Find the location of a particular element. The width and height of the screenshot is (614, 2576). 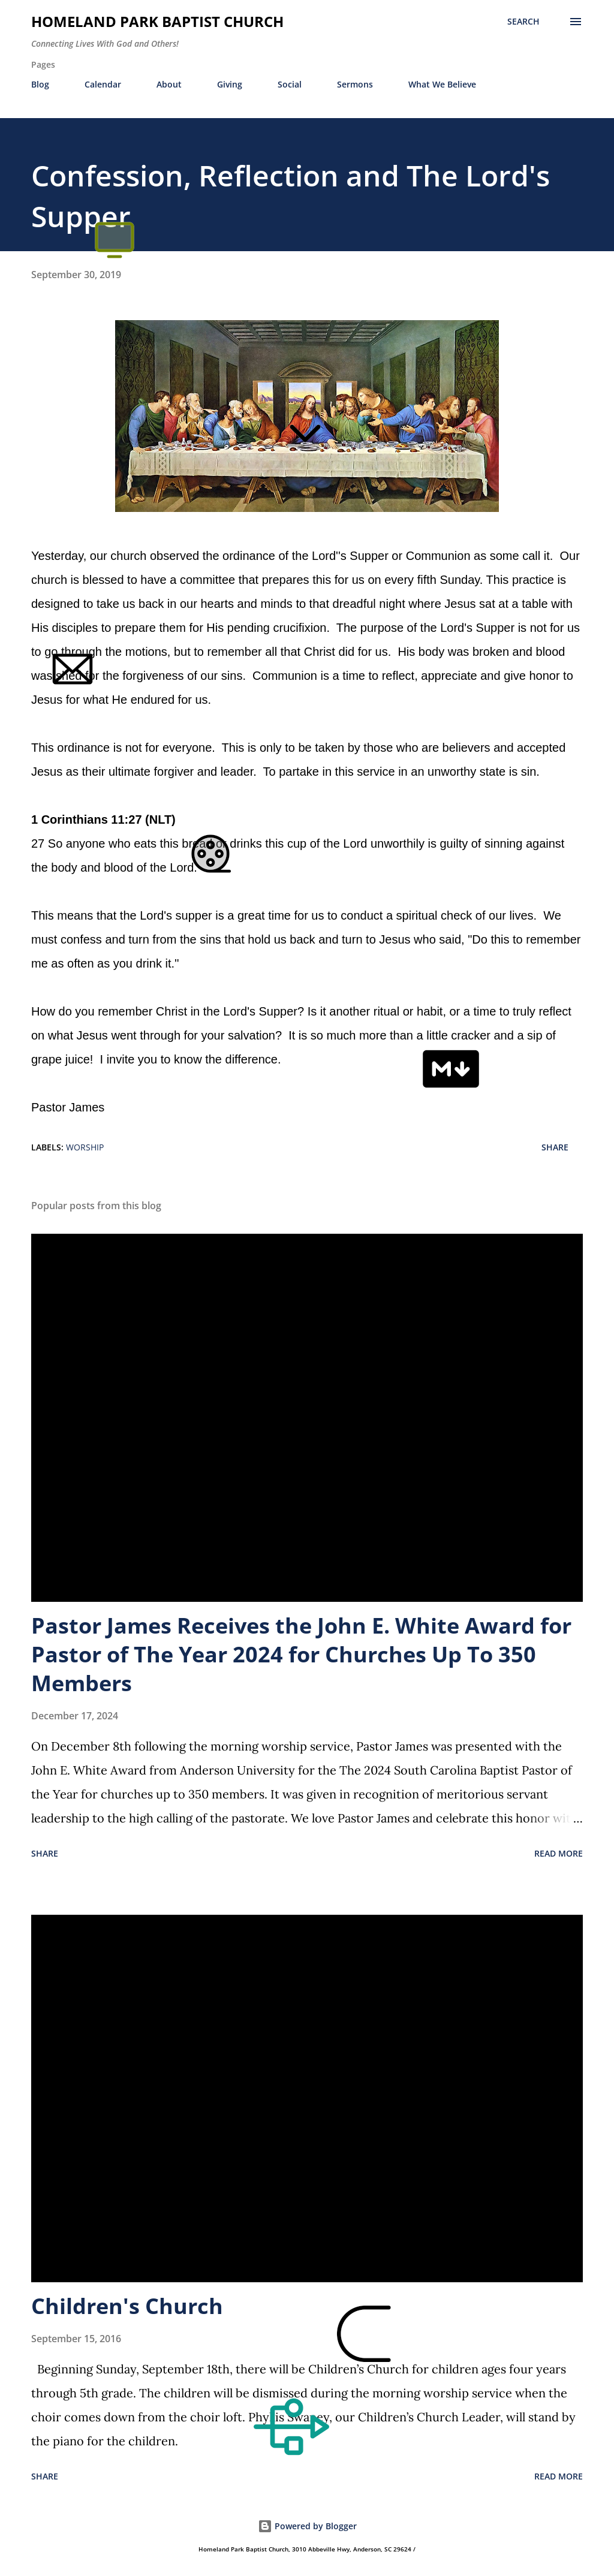

view on desktop display is located at coordinates (115, 239).